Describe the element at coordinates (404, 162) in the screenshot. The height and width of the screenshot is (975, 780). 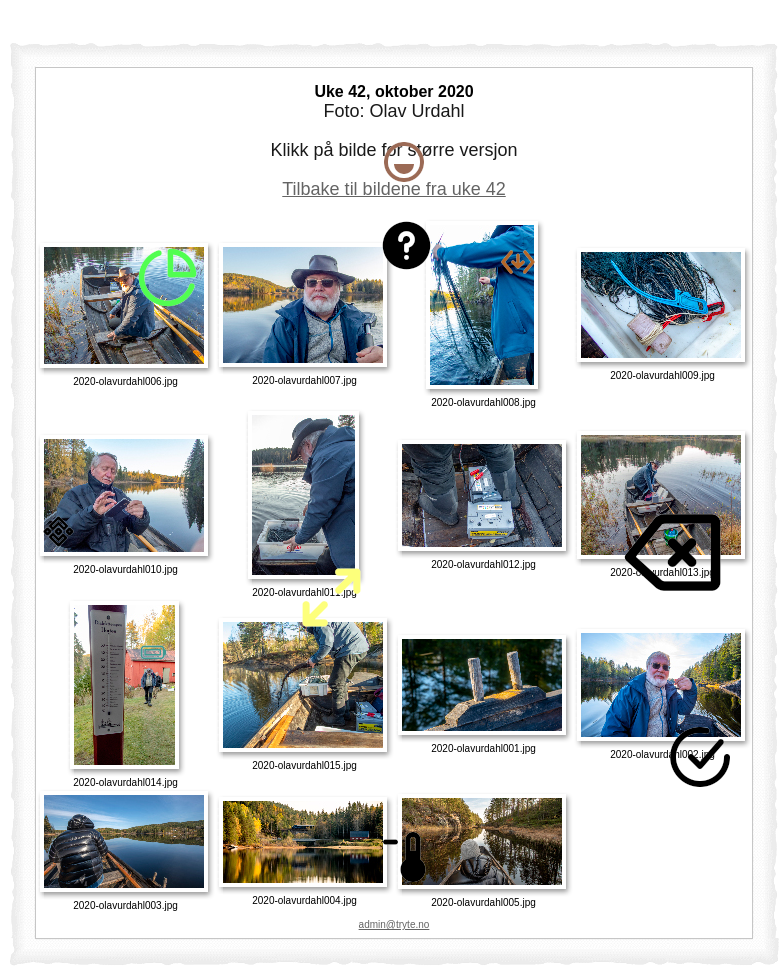
I see `add an emoji or reaction to a message` at that location.